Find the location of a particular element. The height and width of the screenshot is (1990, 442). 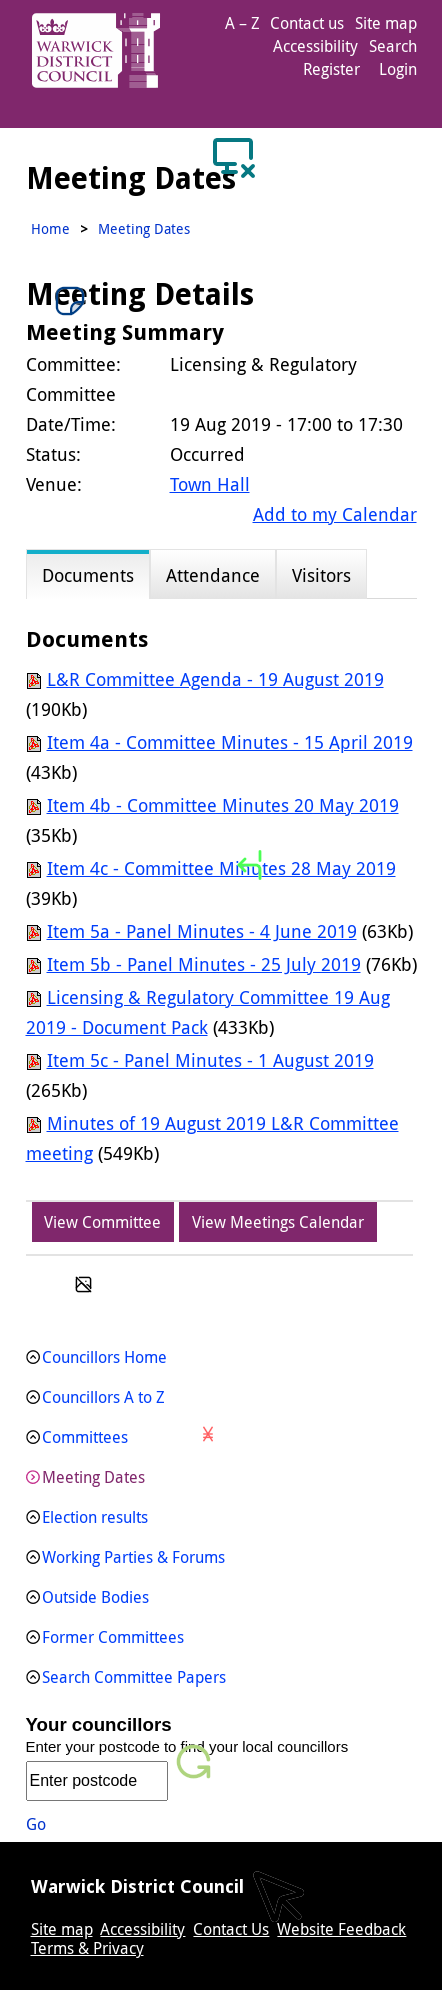

disconnect or remove desktop device is located at coordinates (233, 156).